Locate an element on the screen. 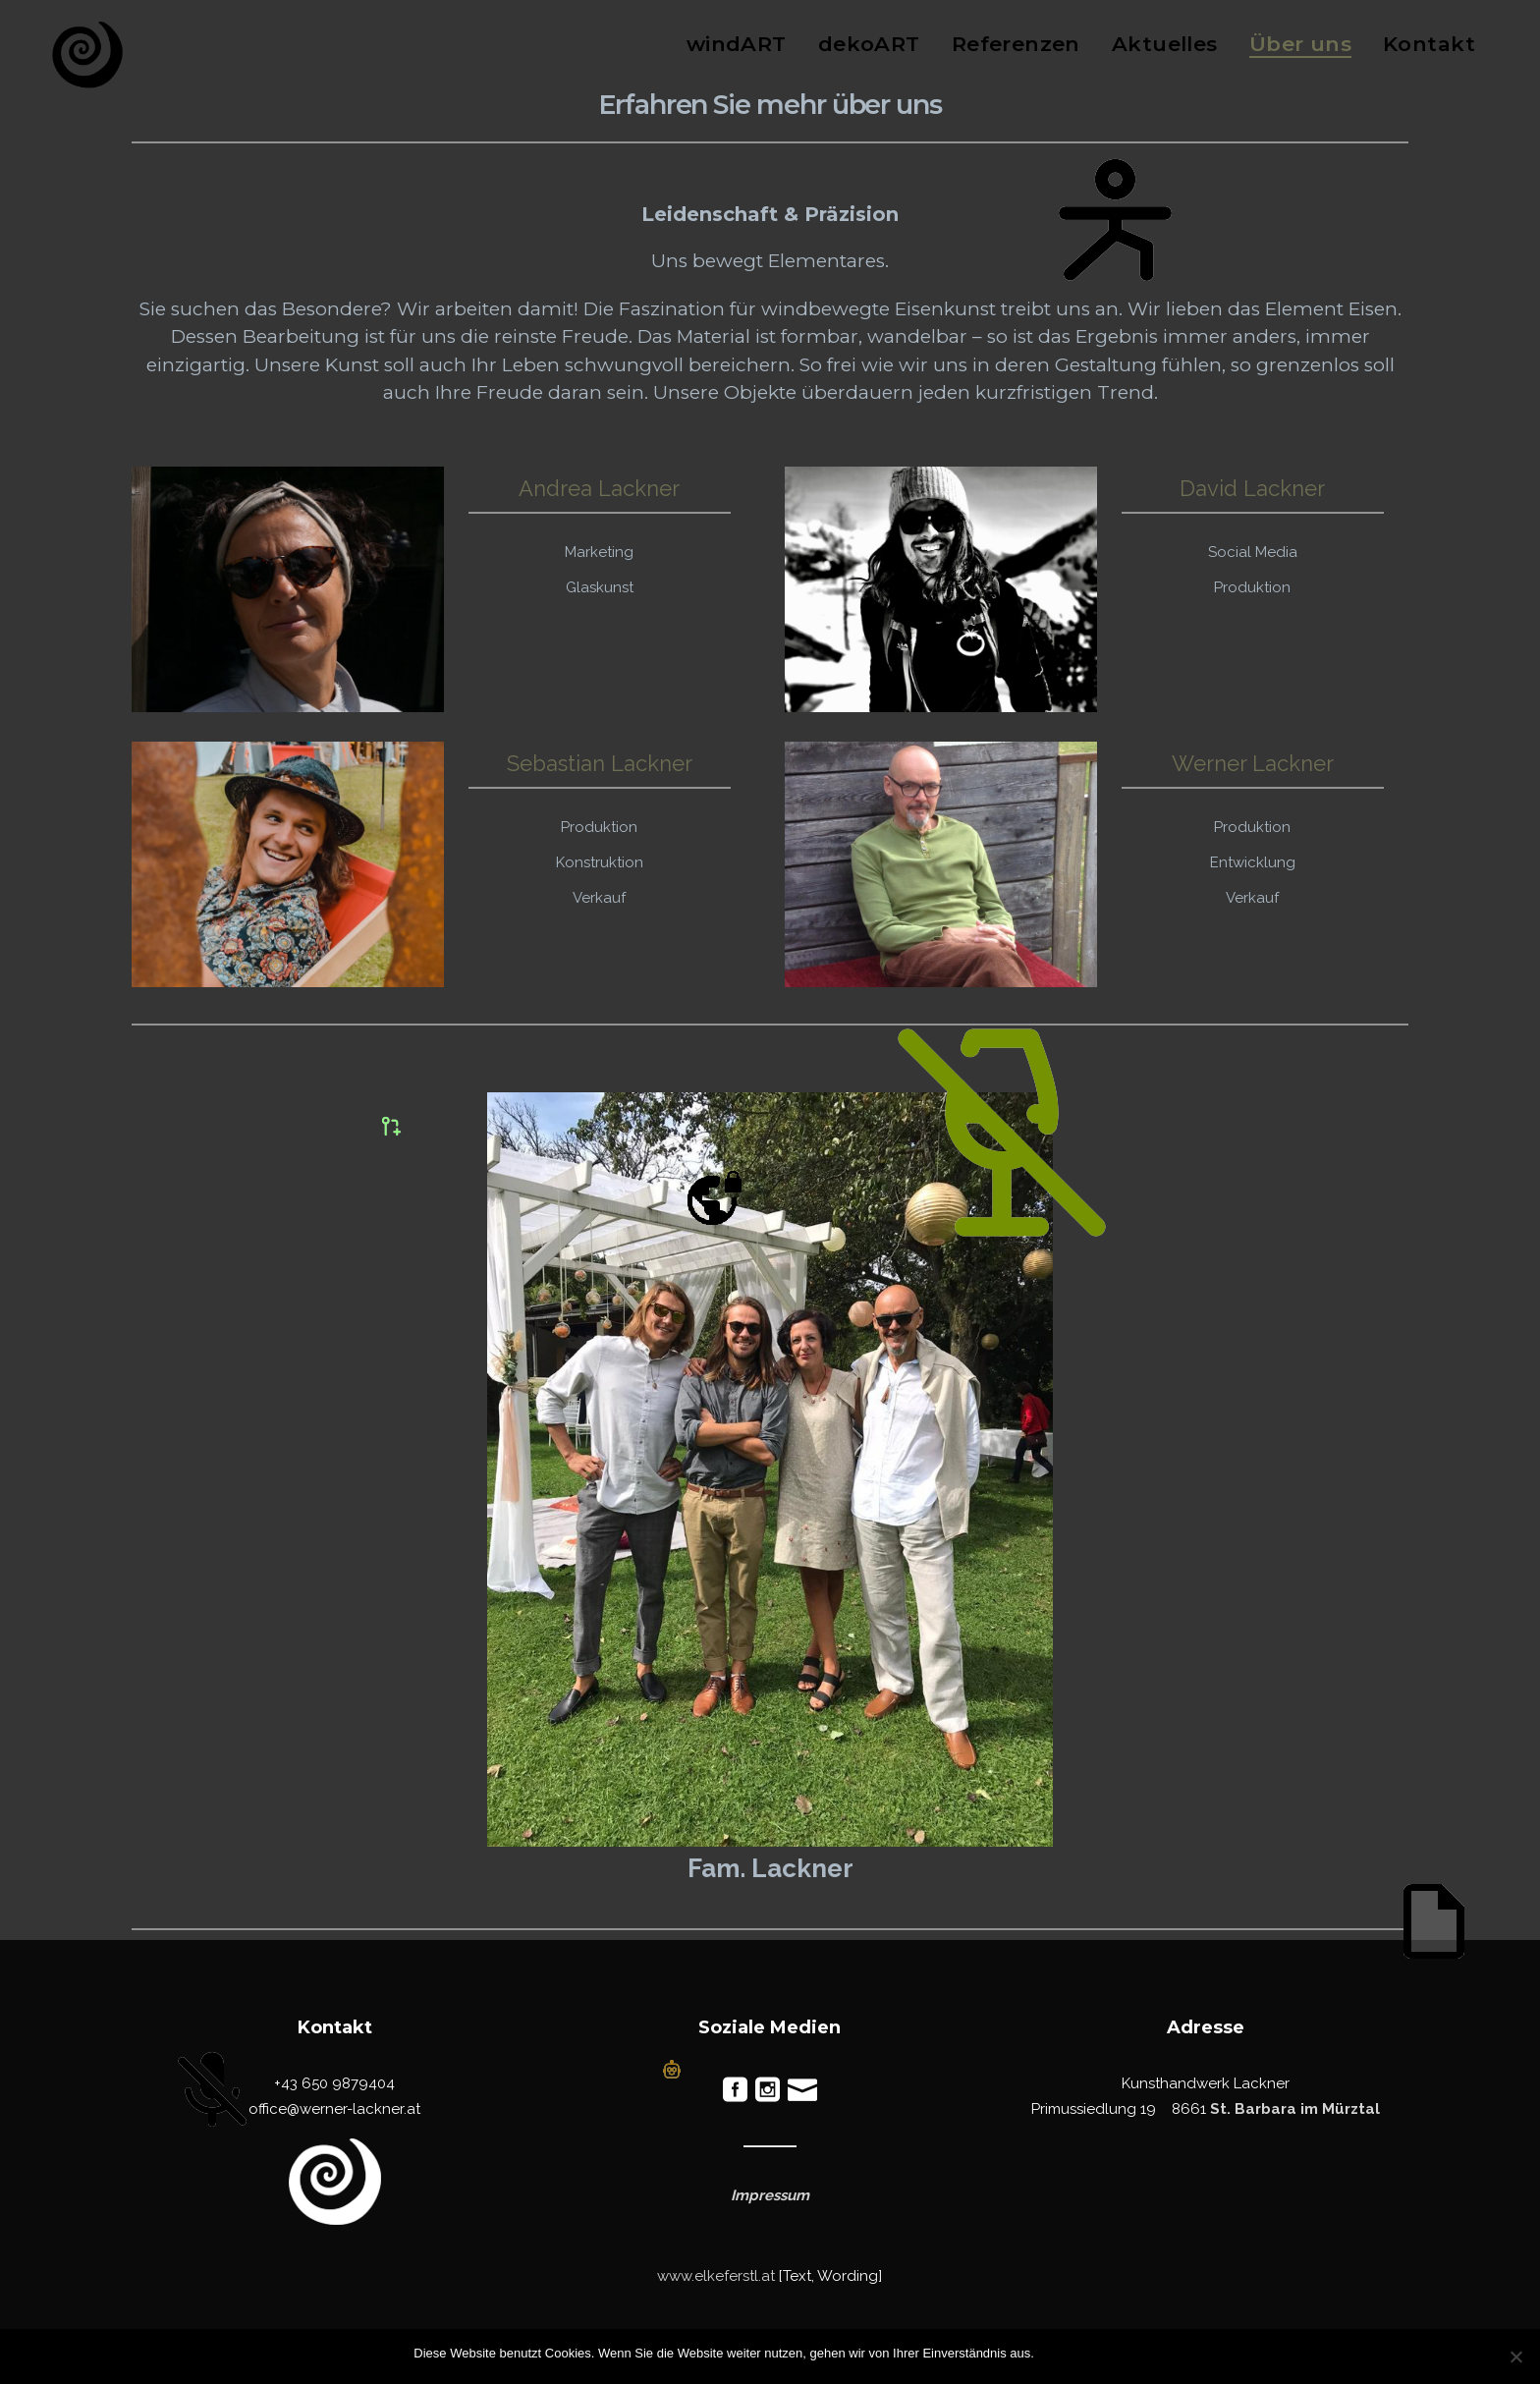  connect to a secure VPN network is located at coordinates (714, 1197).